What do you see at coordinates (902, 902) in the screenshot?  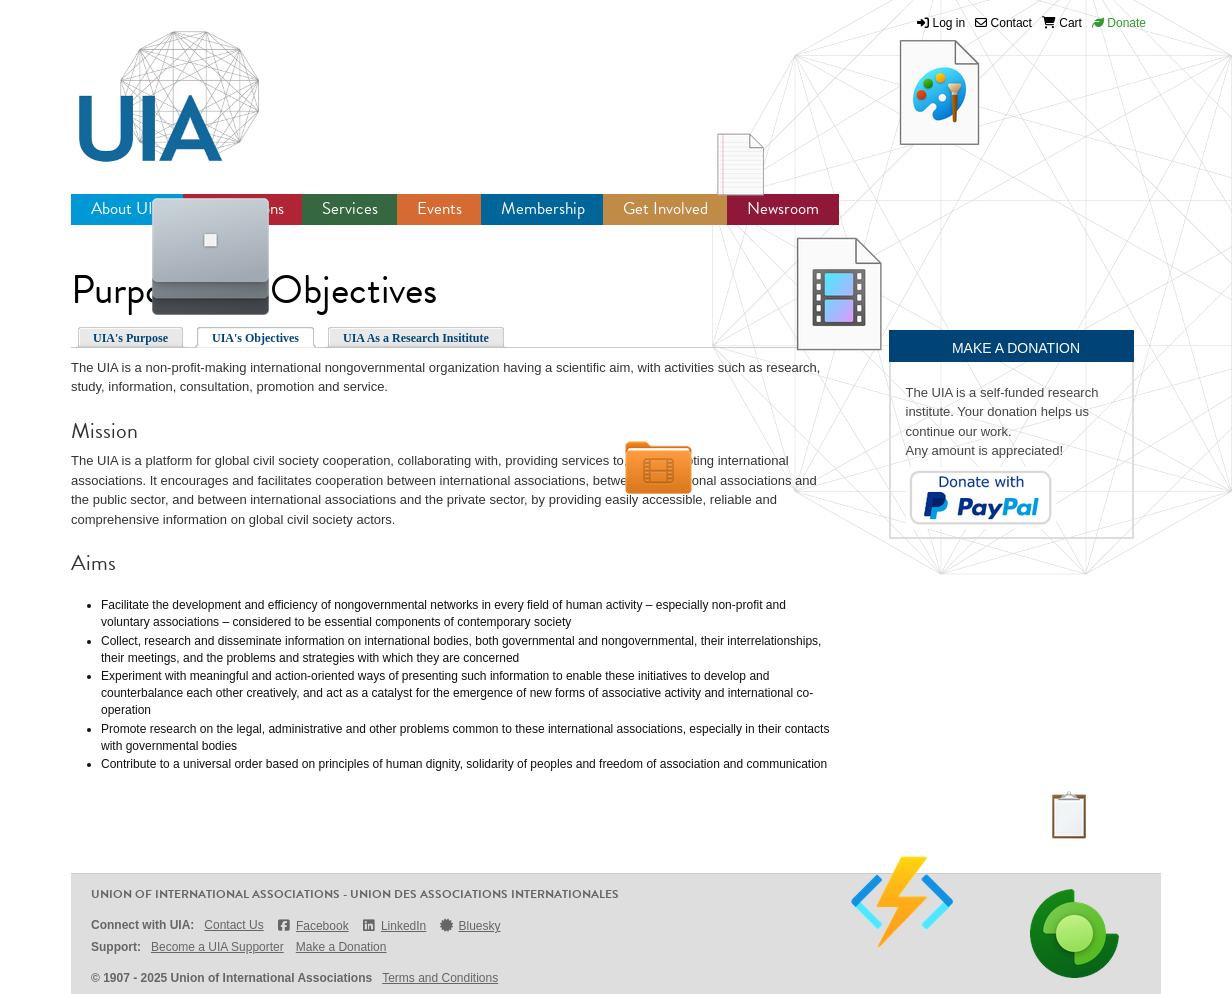 I see `open azure functions app` at bounding box center [902, 902].